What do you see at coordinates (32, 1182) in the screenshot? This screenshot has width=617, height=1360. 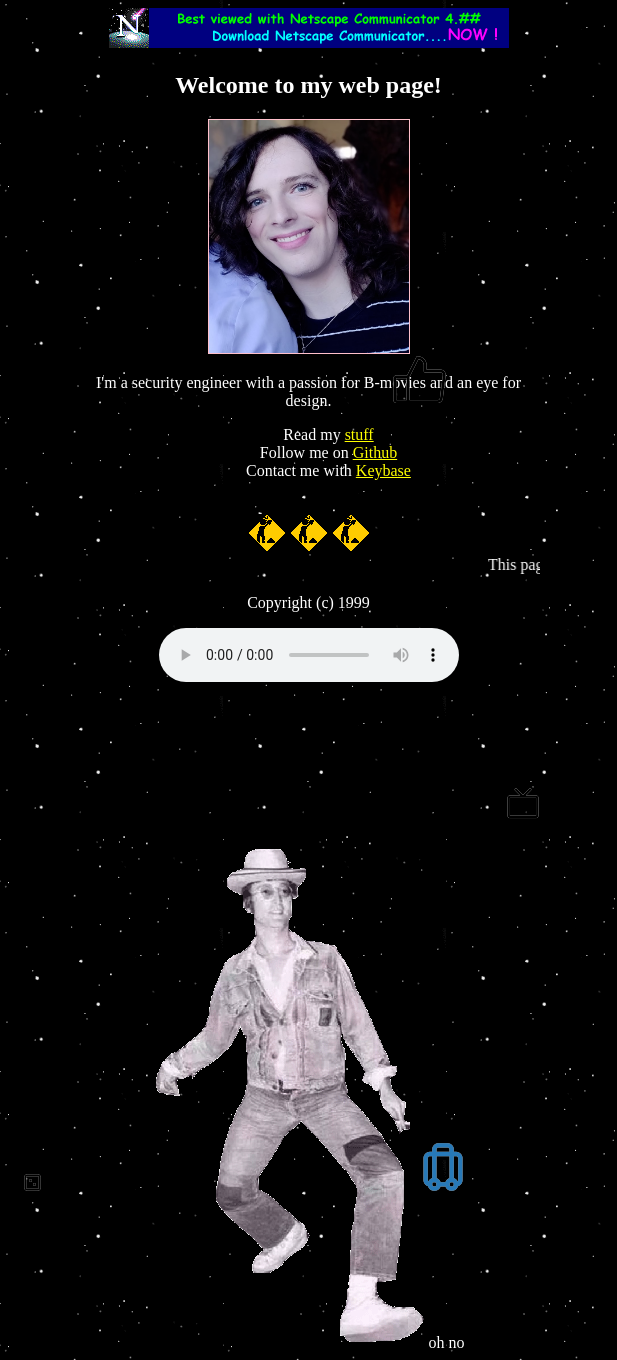 I see `roll dice or generate random number` at bounding box center [32, 1182].